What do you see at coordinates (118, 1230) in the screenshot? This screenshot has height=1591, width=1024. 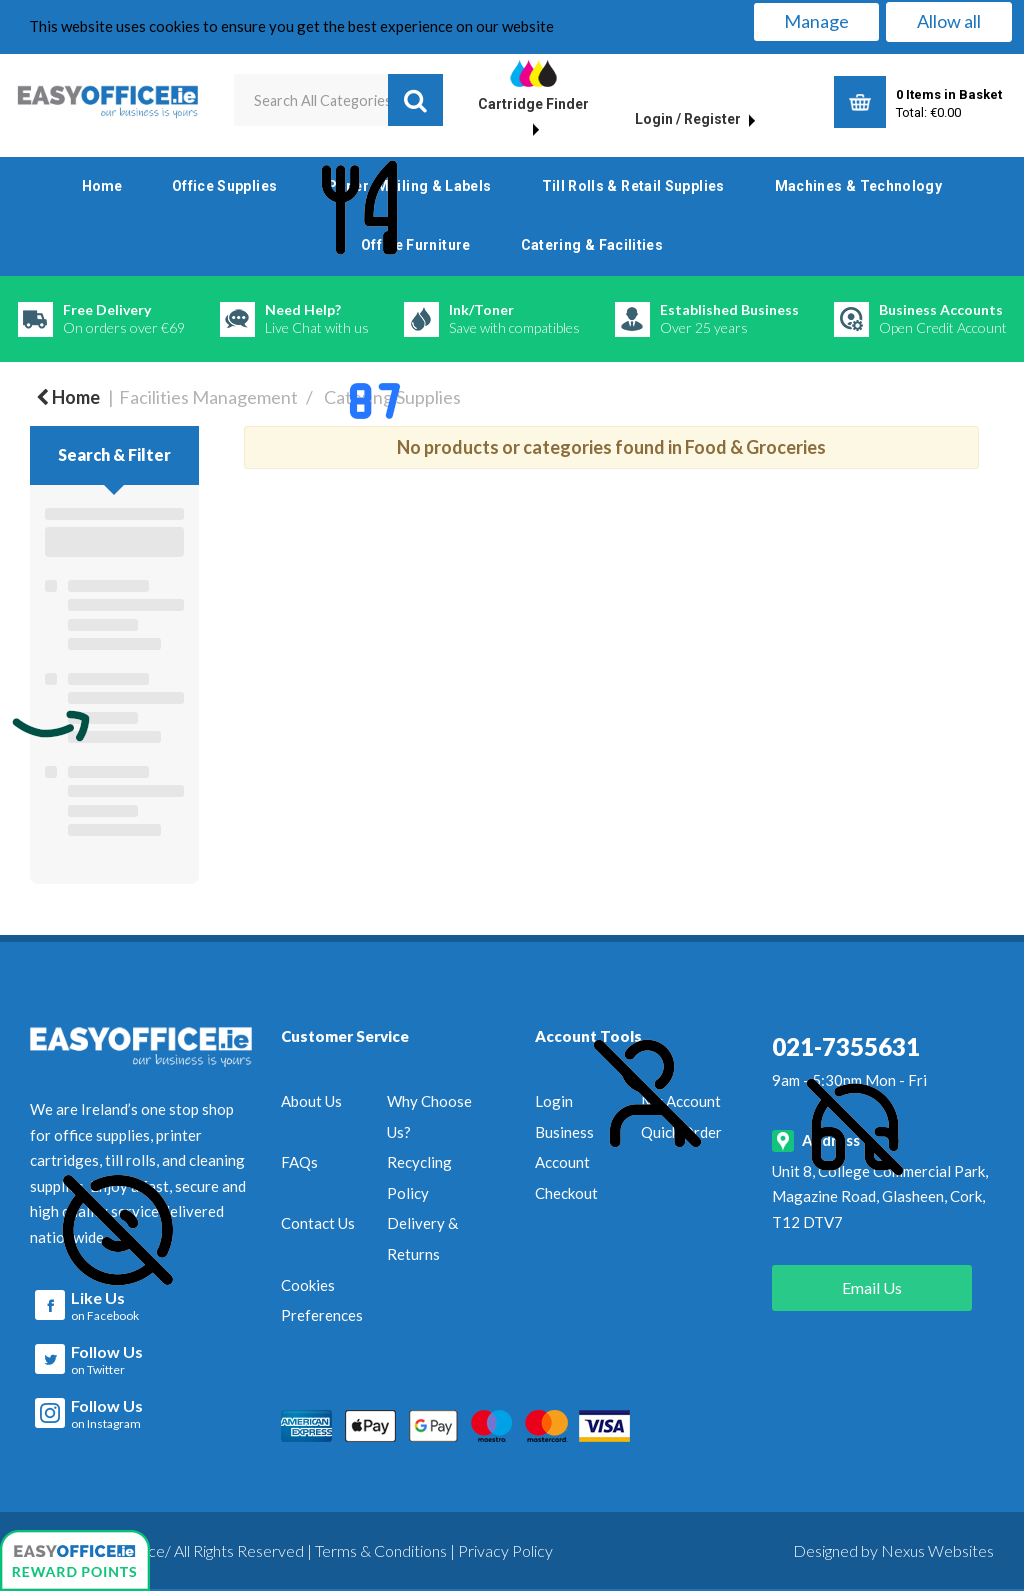 I see `disable copyleft licensing` at bounding box center [118, 1230].